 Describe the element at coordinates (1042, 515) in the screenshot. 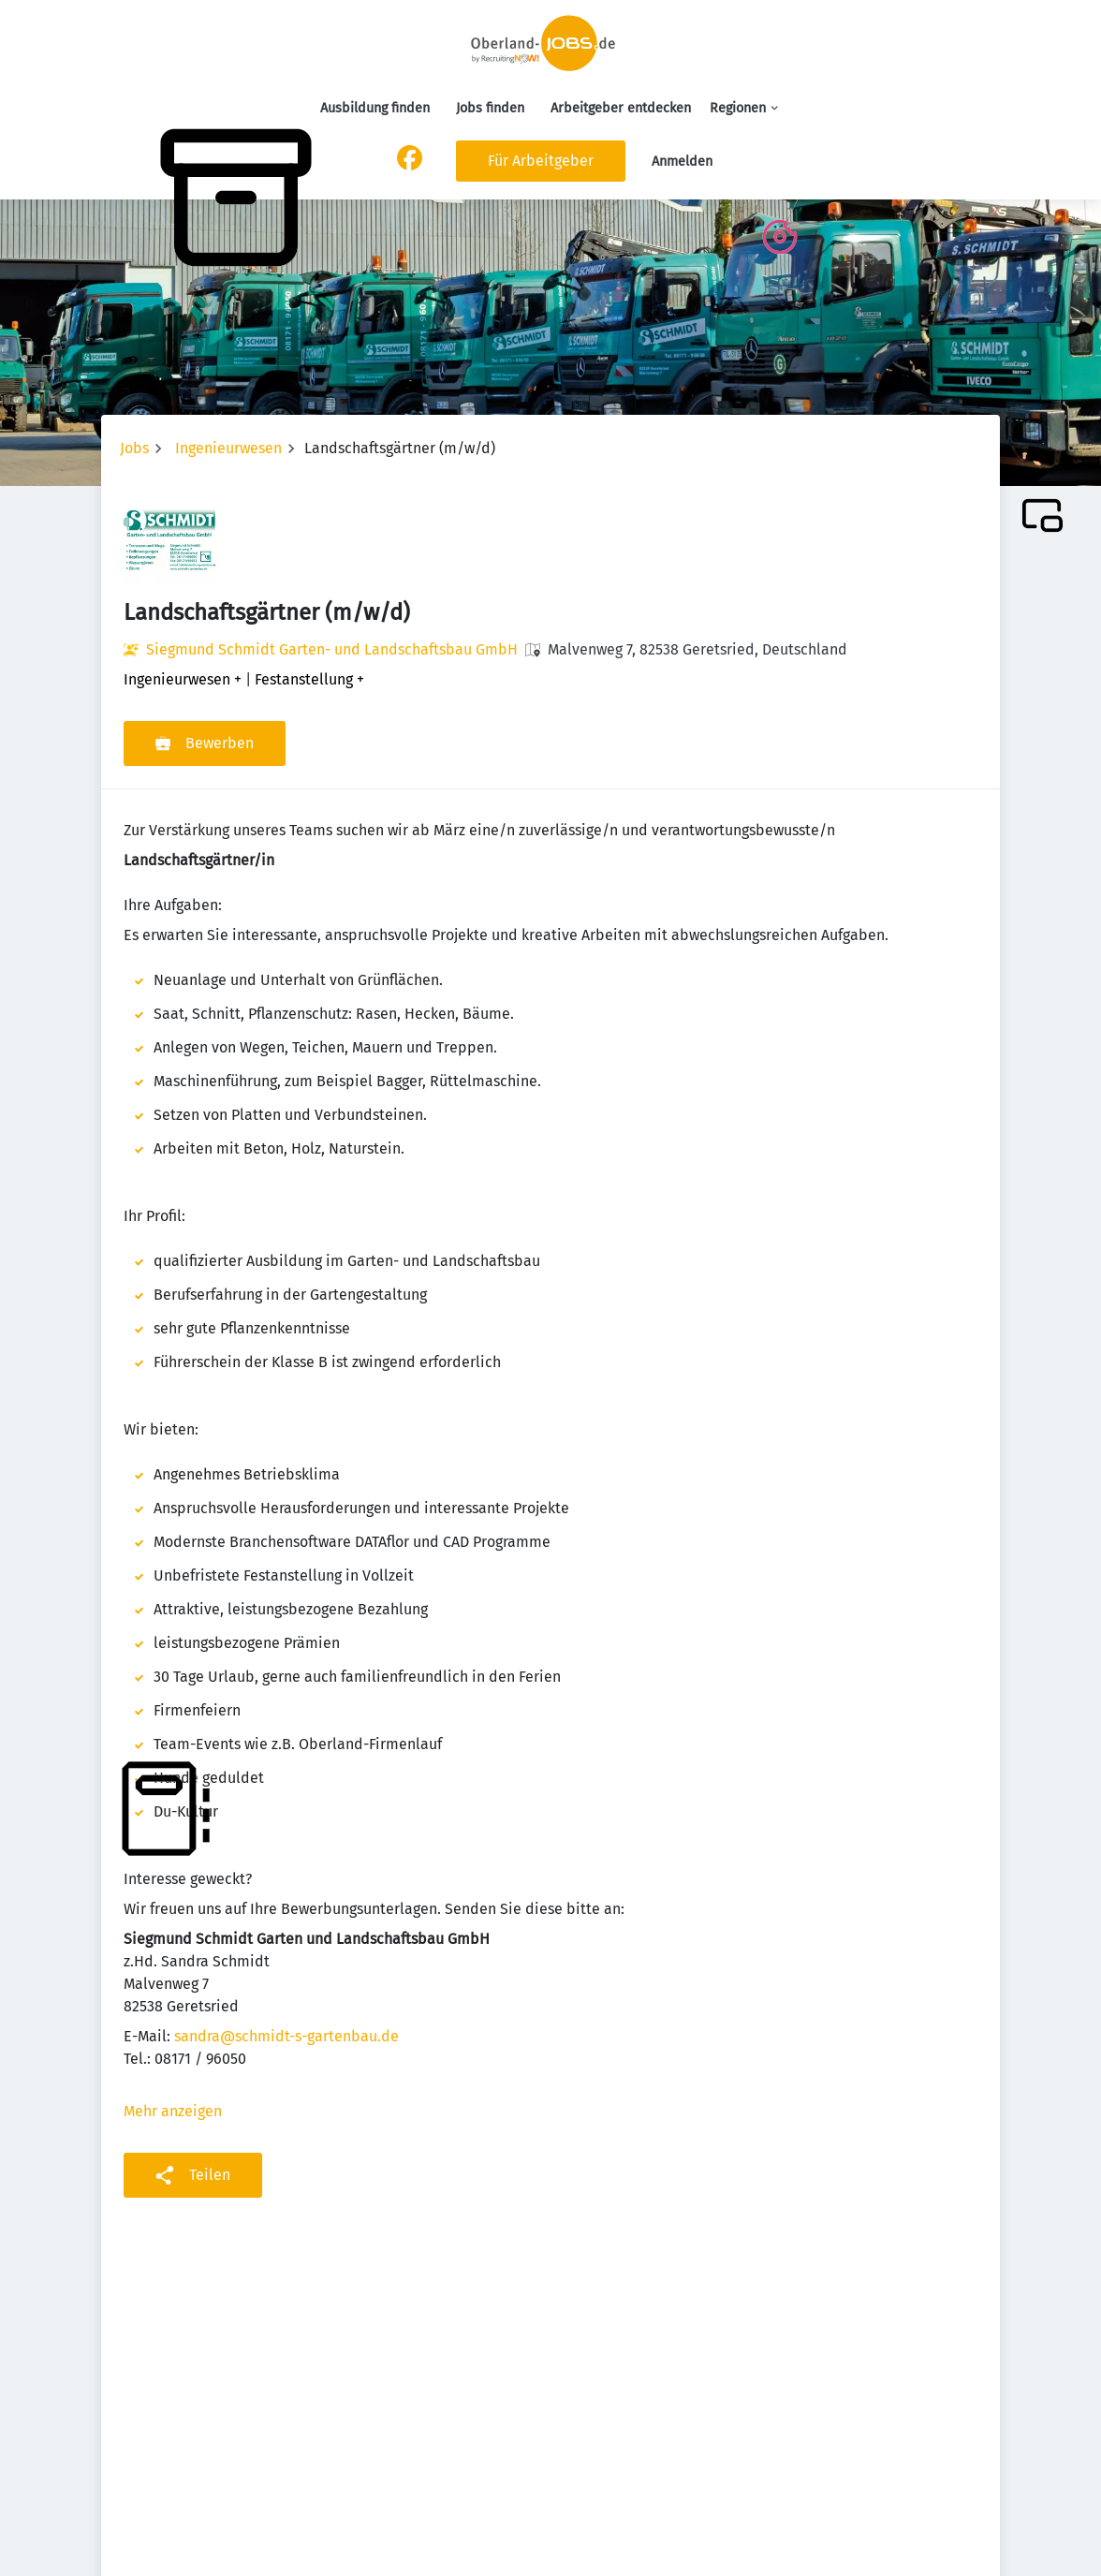

I see `enable picture-in-picture mode` at that location.